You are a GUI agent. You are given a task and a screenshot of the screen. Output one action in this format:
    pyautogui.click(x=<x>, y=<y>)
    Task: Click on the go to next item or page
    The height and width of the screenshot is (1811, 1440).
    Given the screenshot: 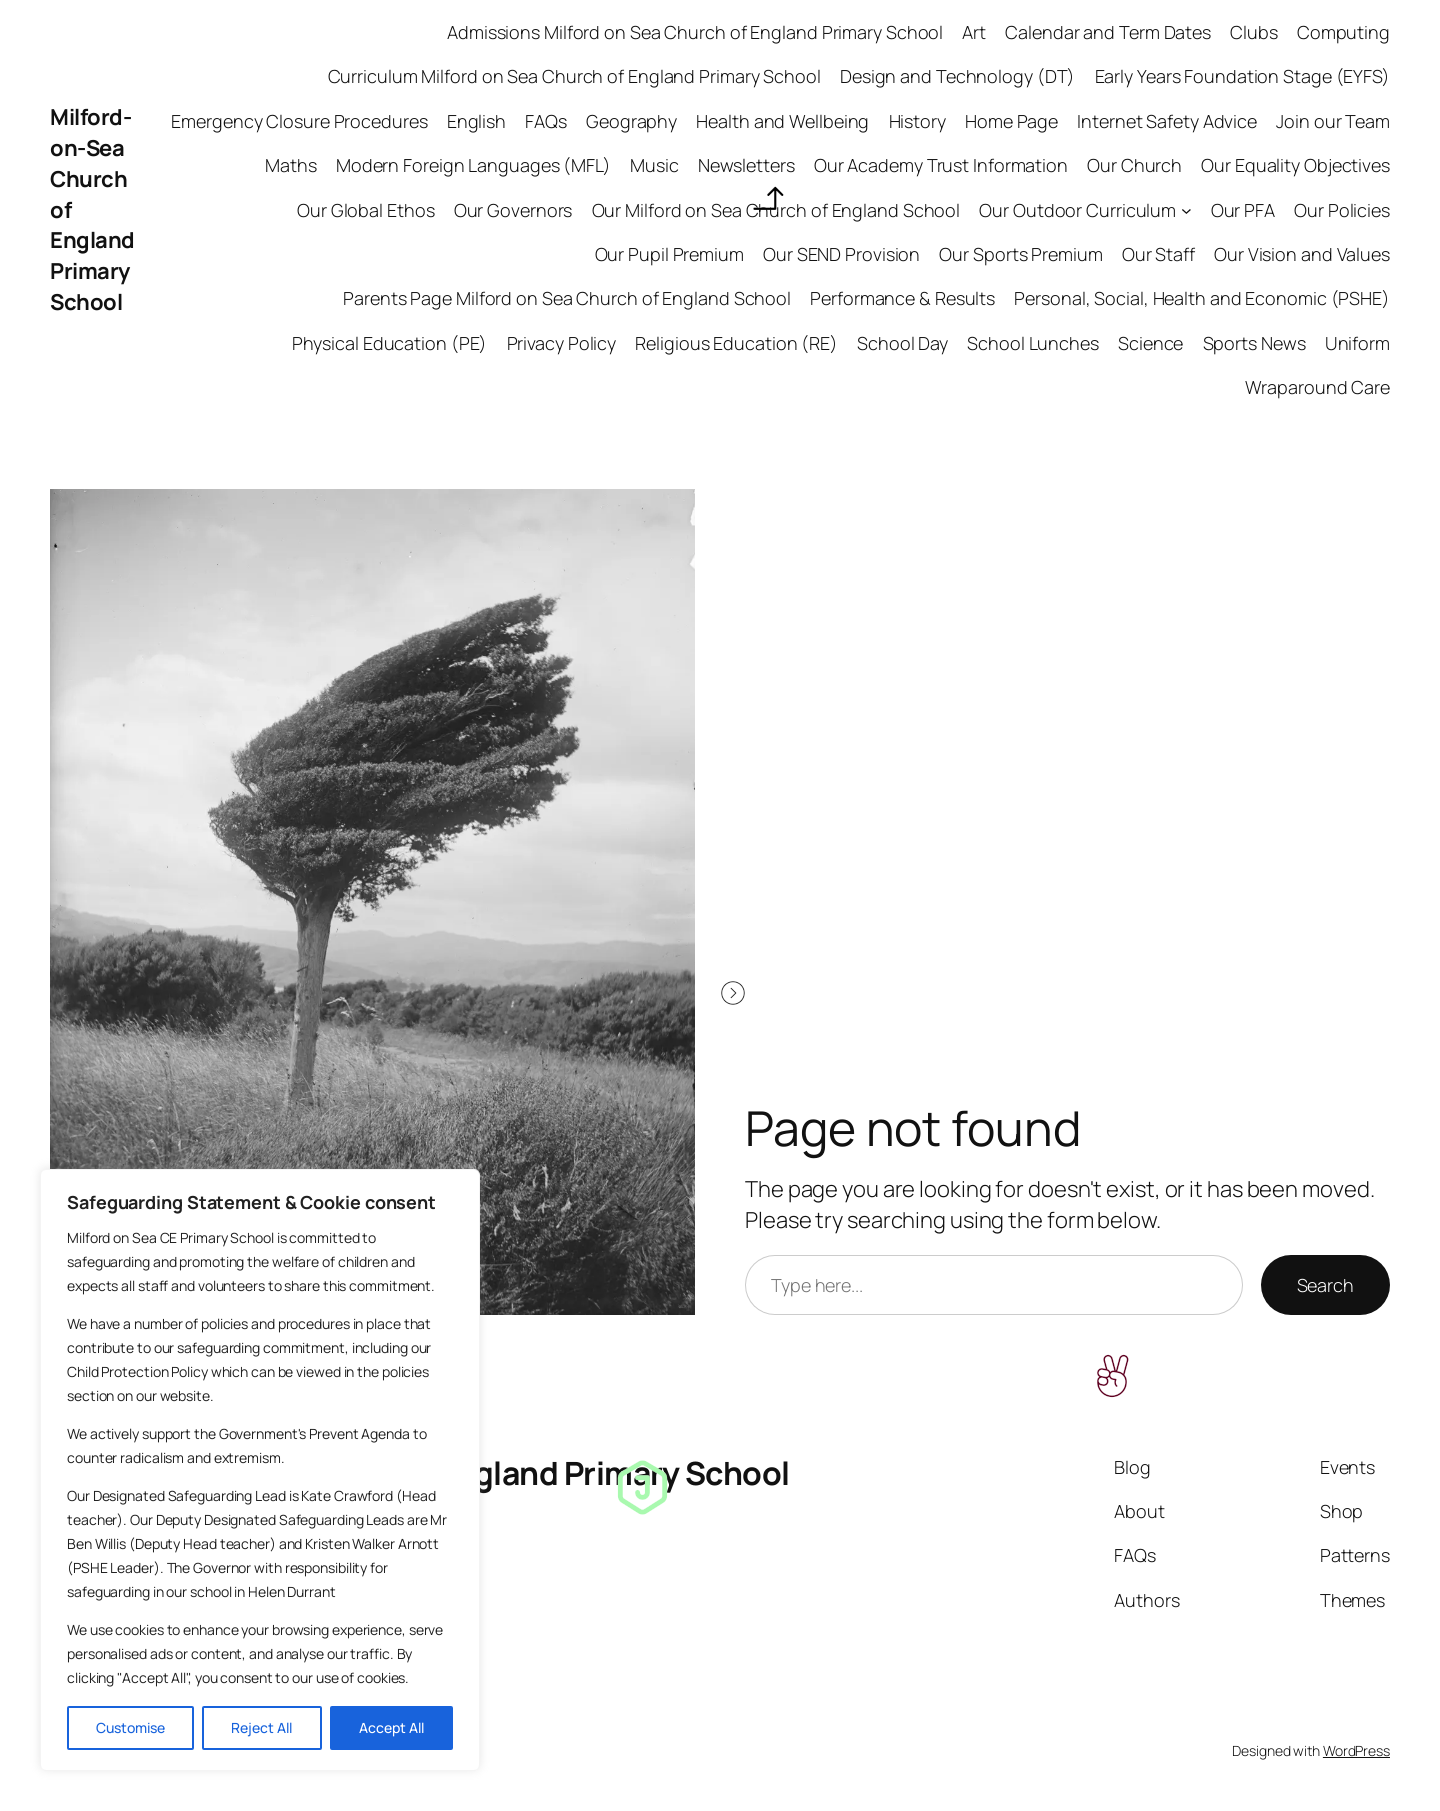 What is the action you would take?
    pyautogui.click(x=733, y=993)
    